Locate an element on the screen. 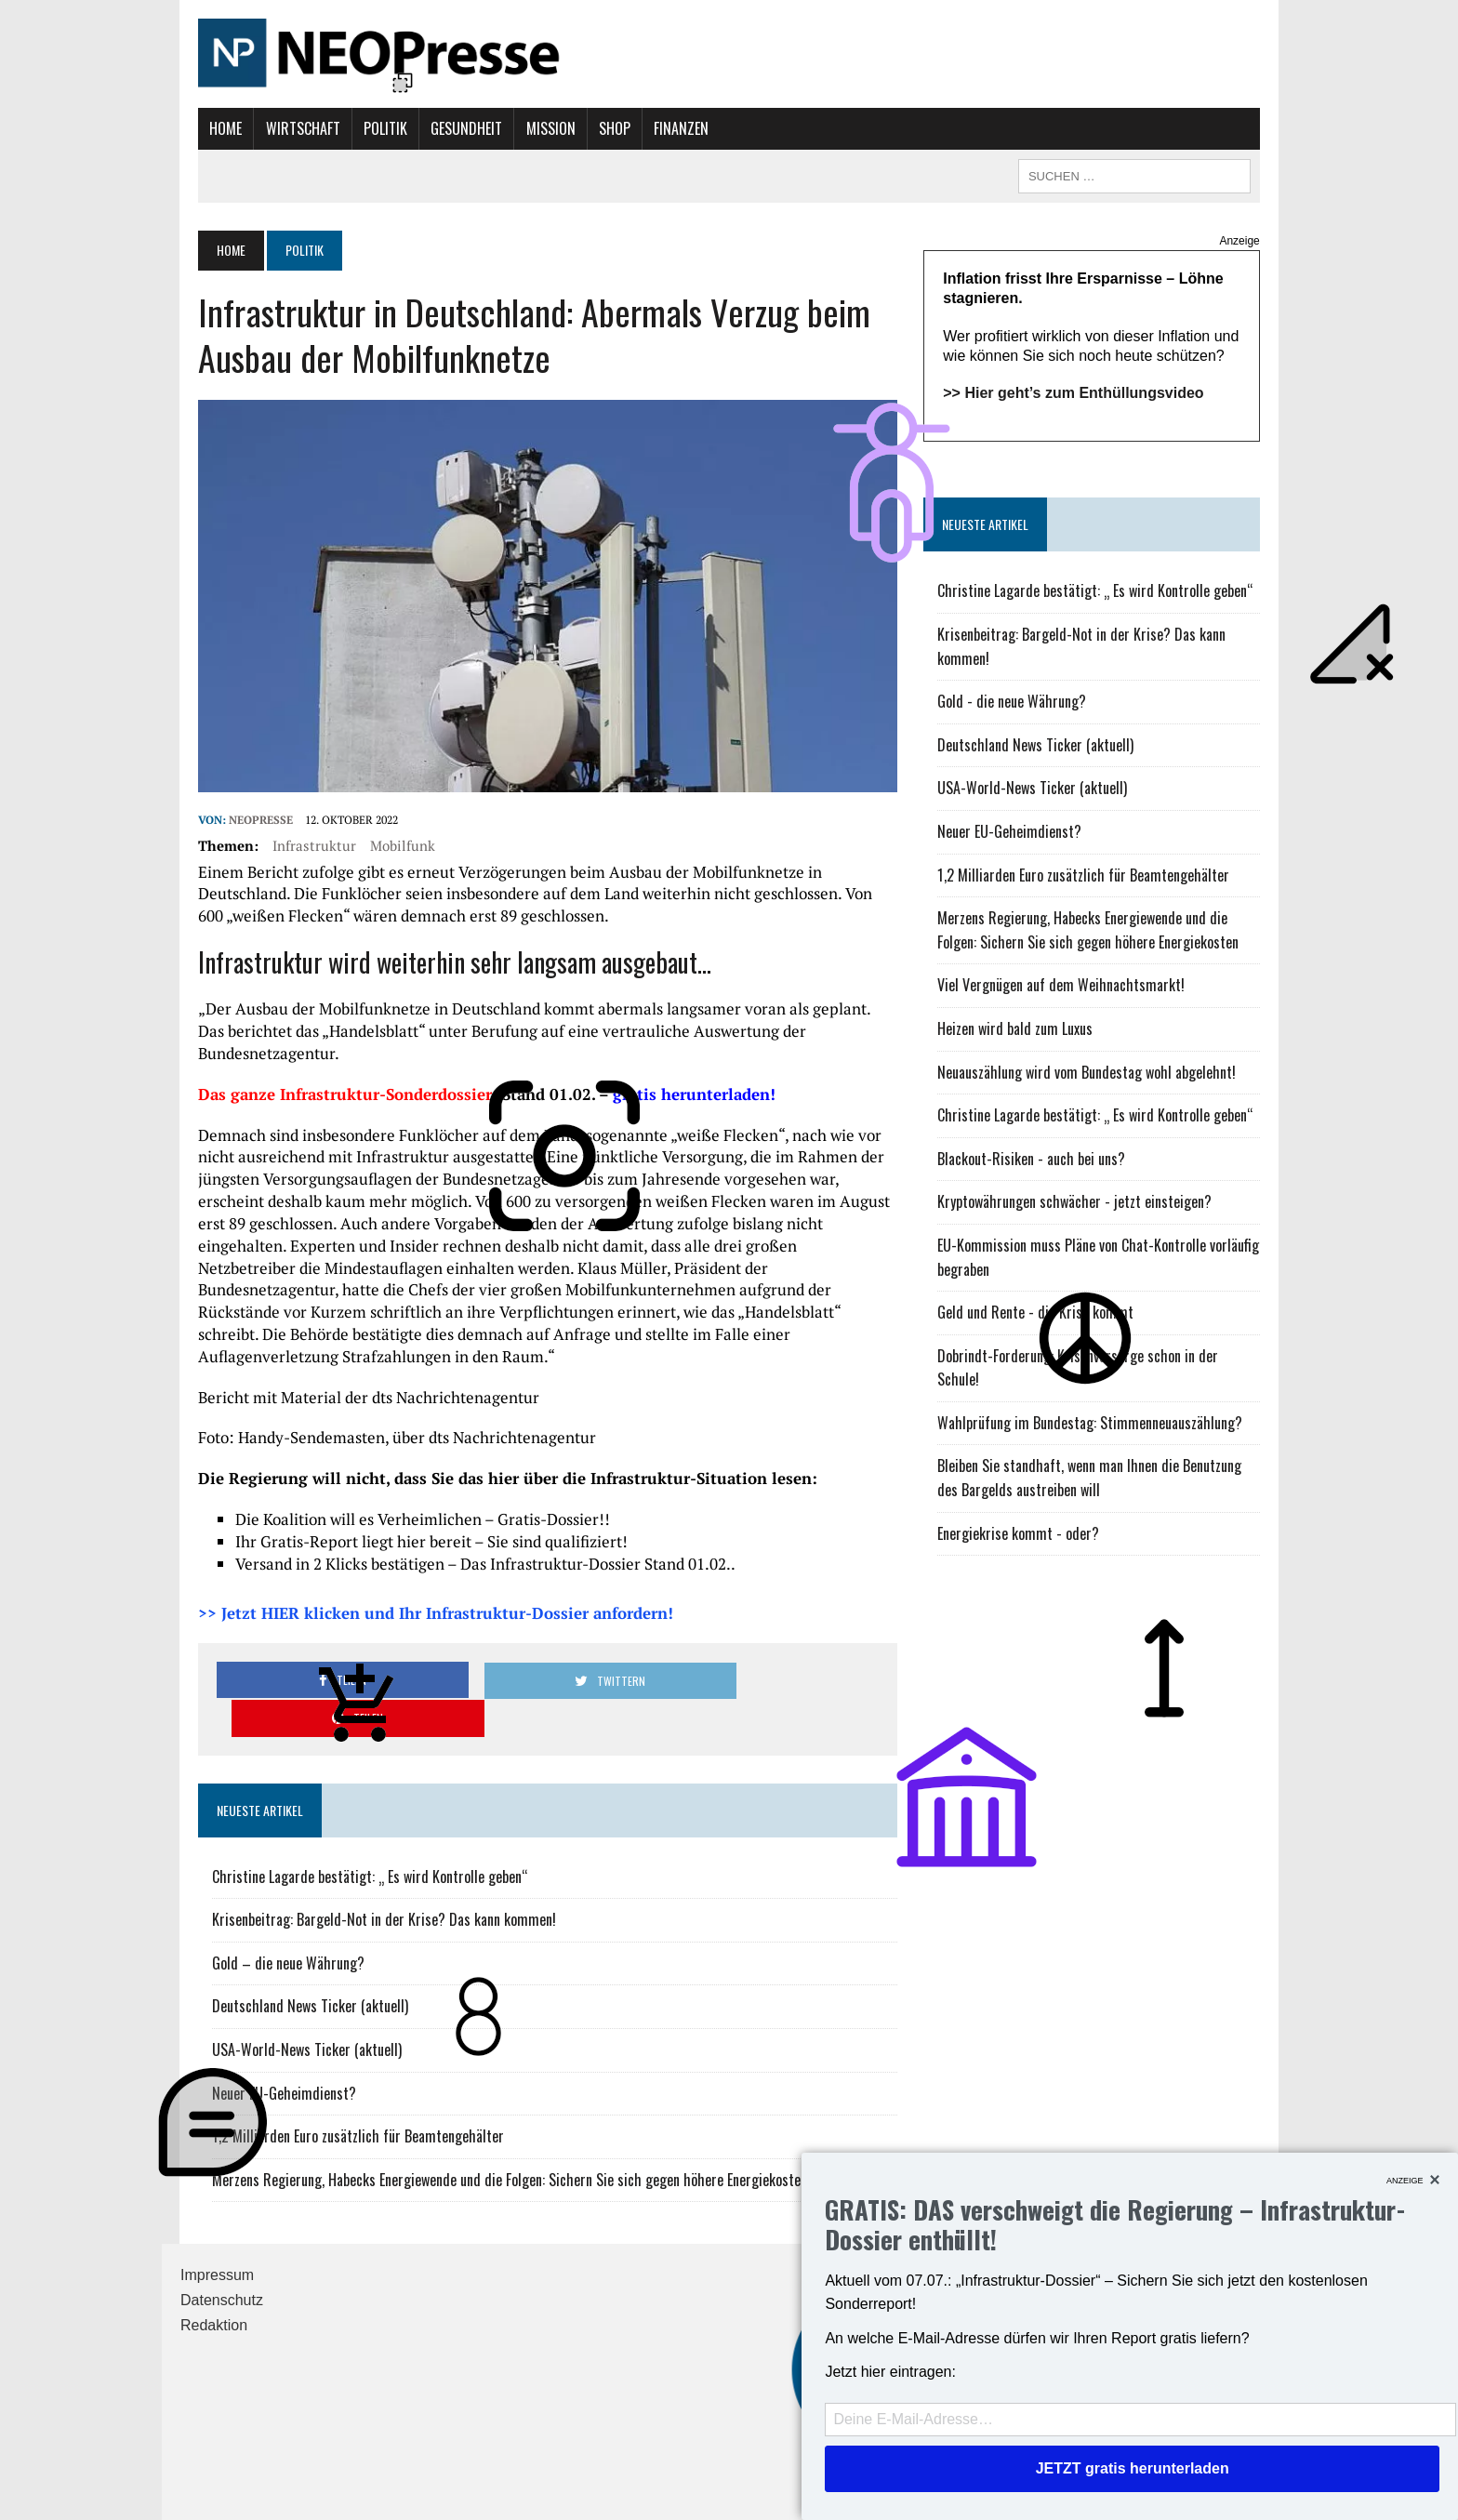  access library or archives is located at coordinates (966, 1797).